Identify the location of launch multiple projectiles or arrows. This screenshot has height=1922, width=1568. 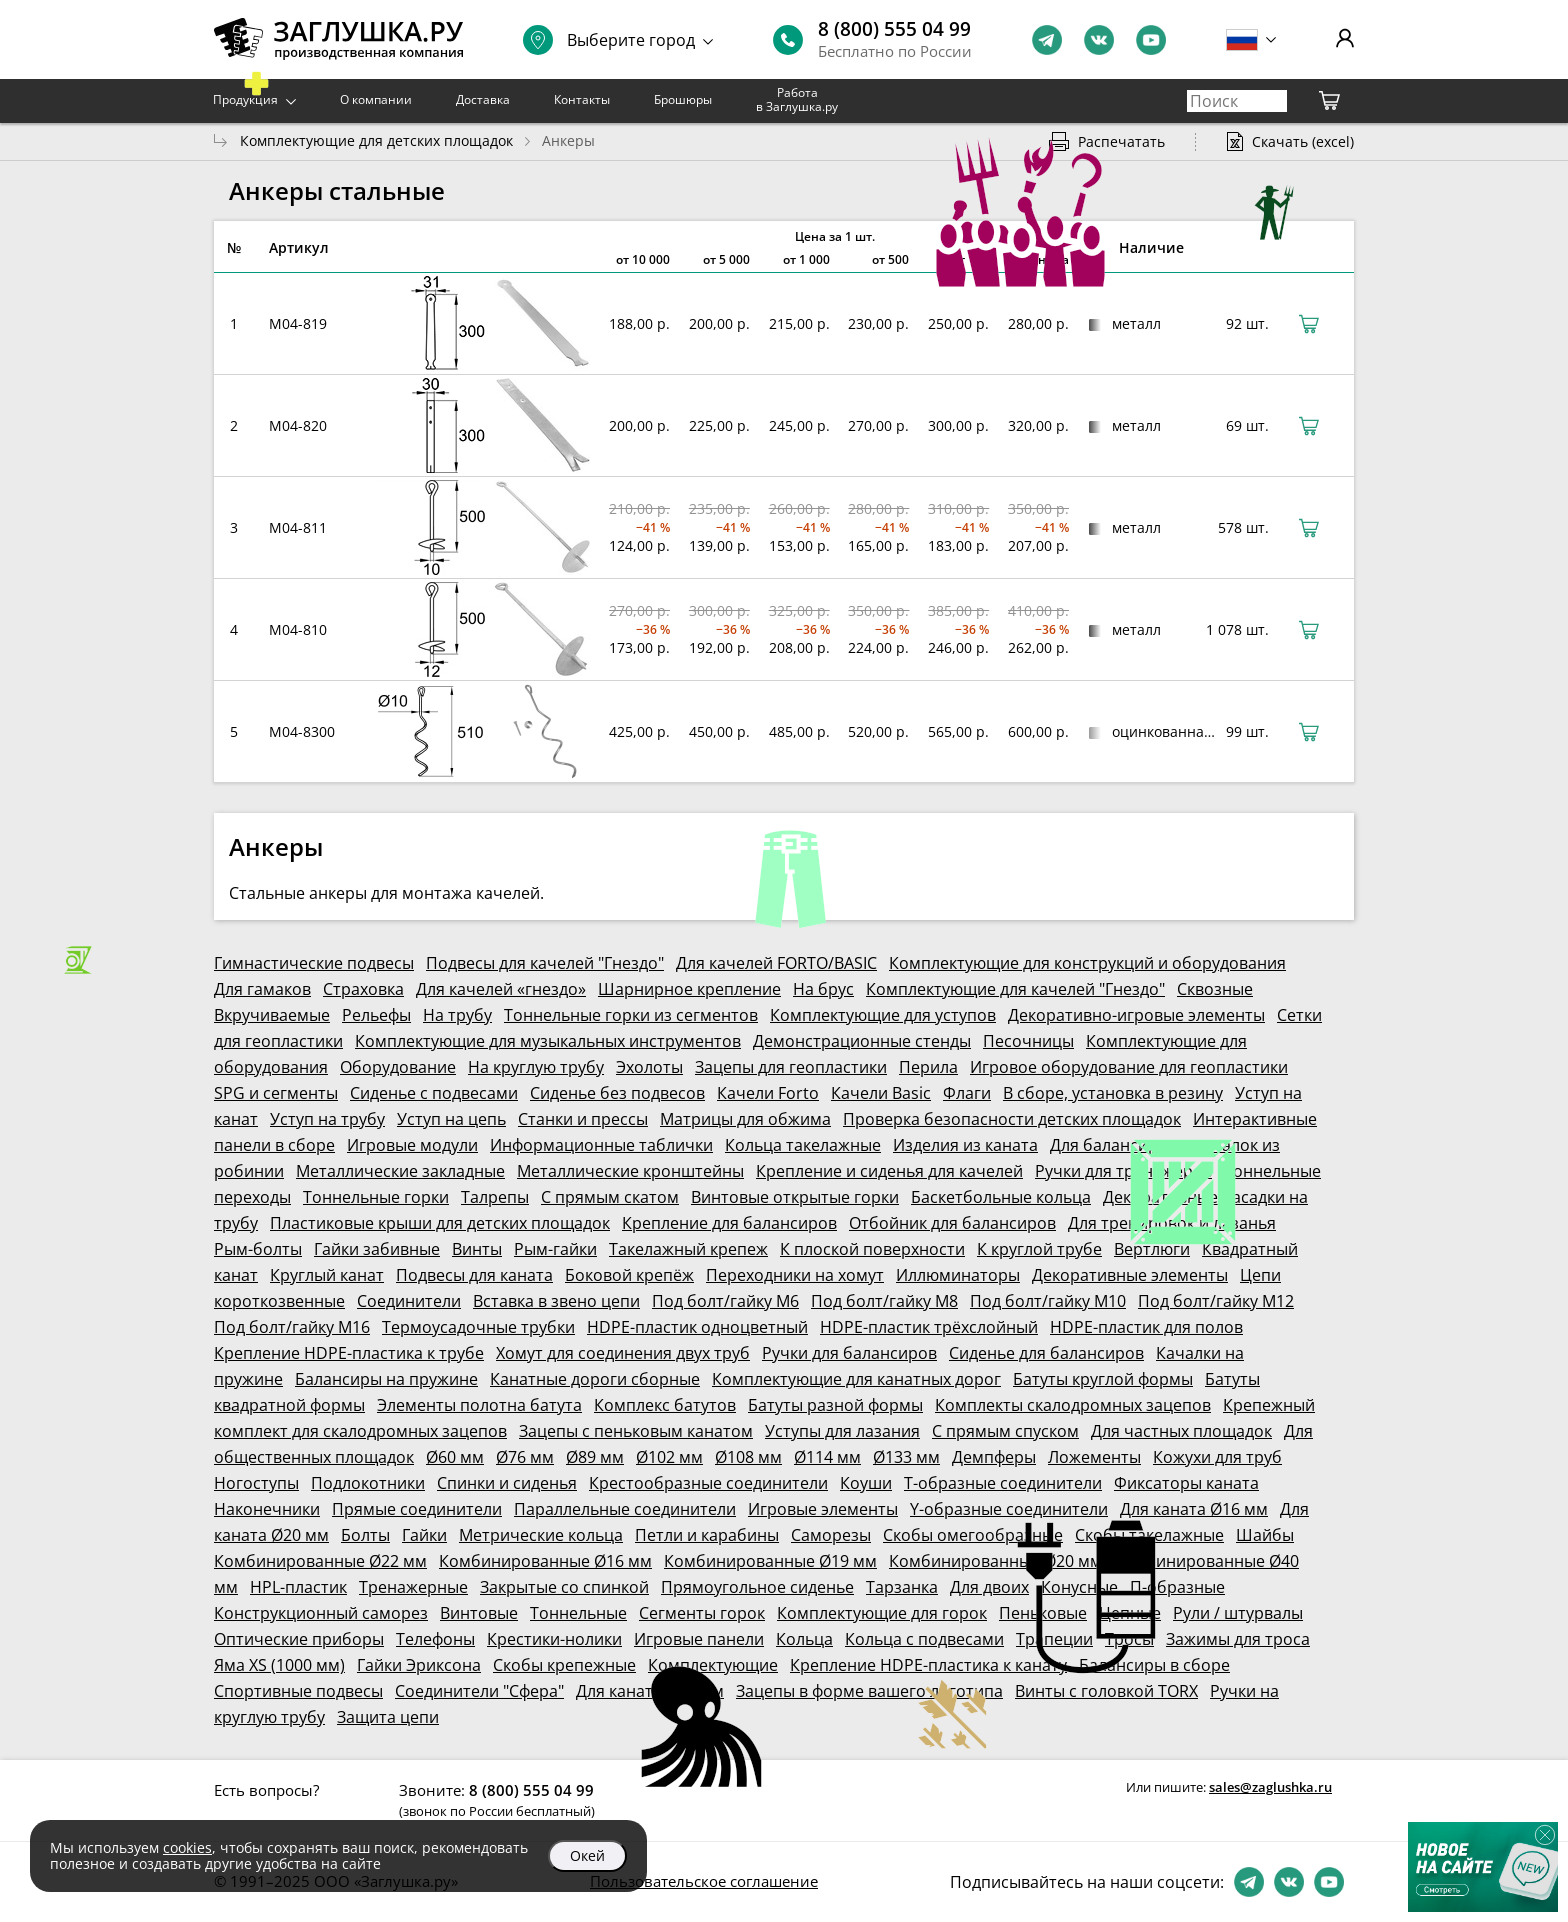
(952, 1714).